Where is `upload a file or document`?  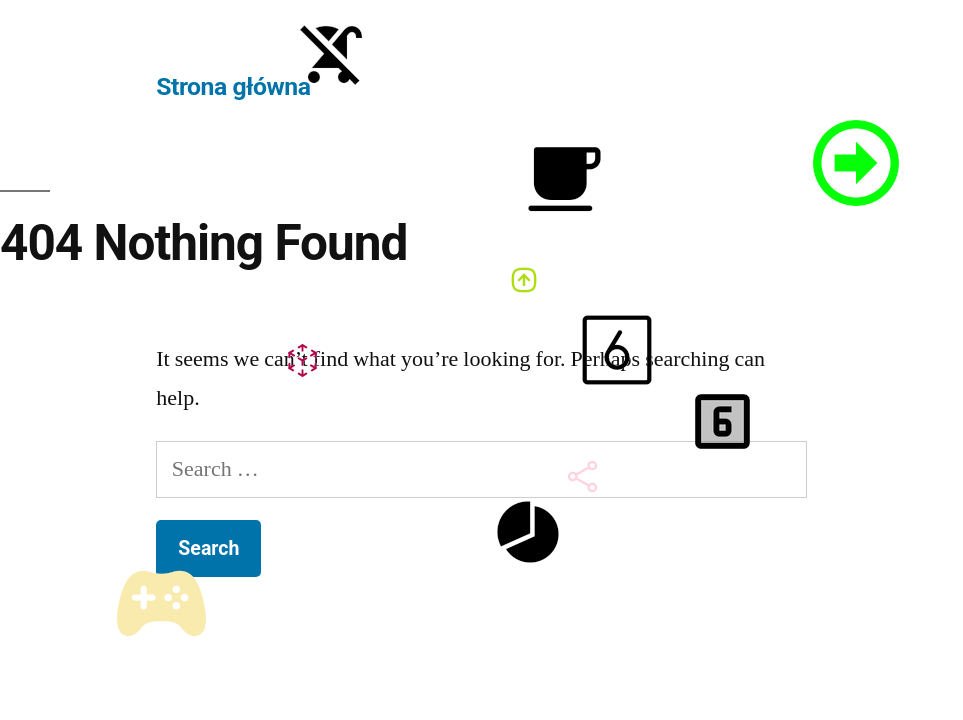 upload a file or document is located at coordinates (524, 280).